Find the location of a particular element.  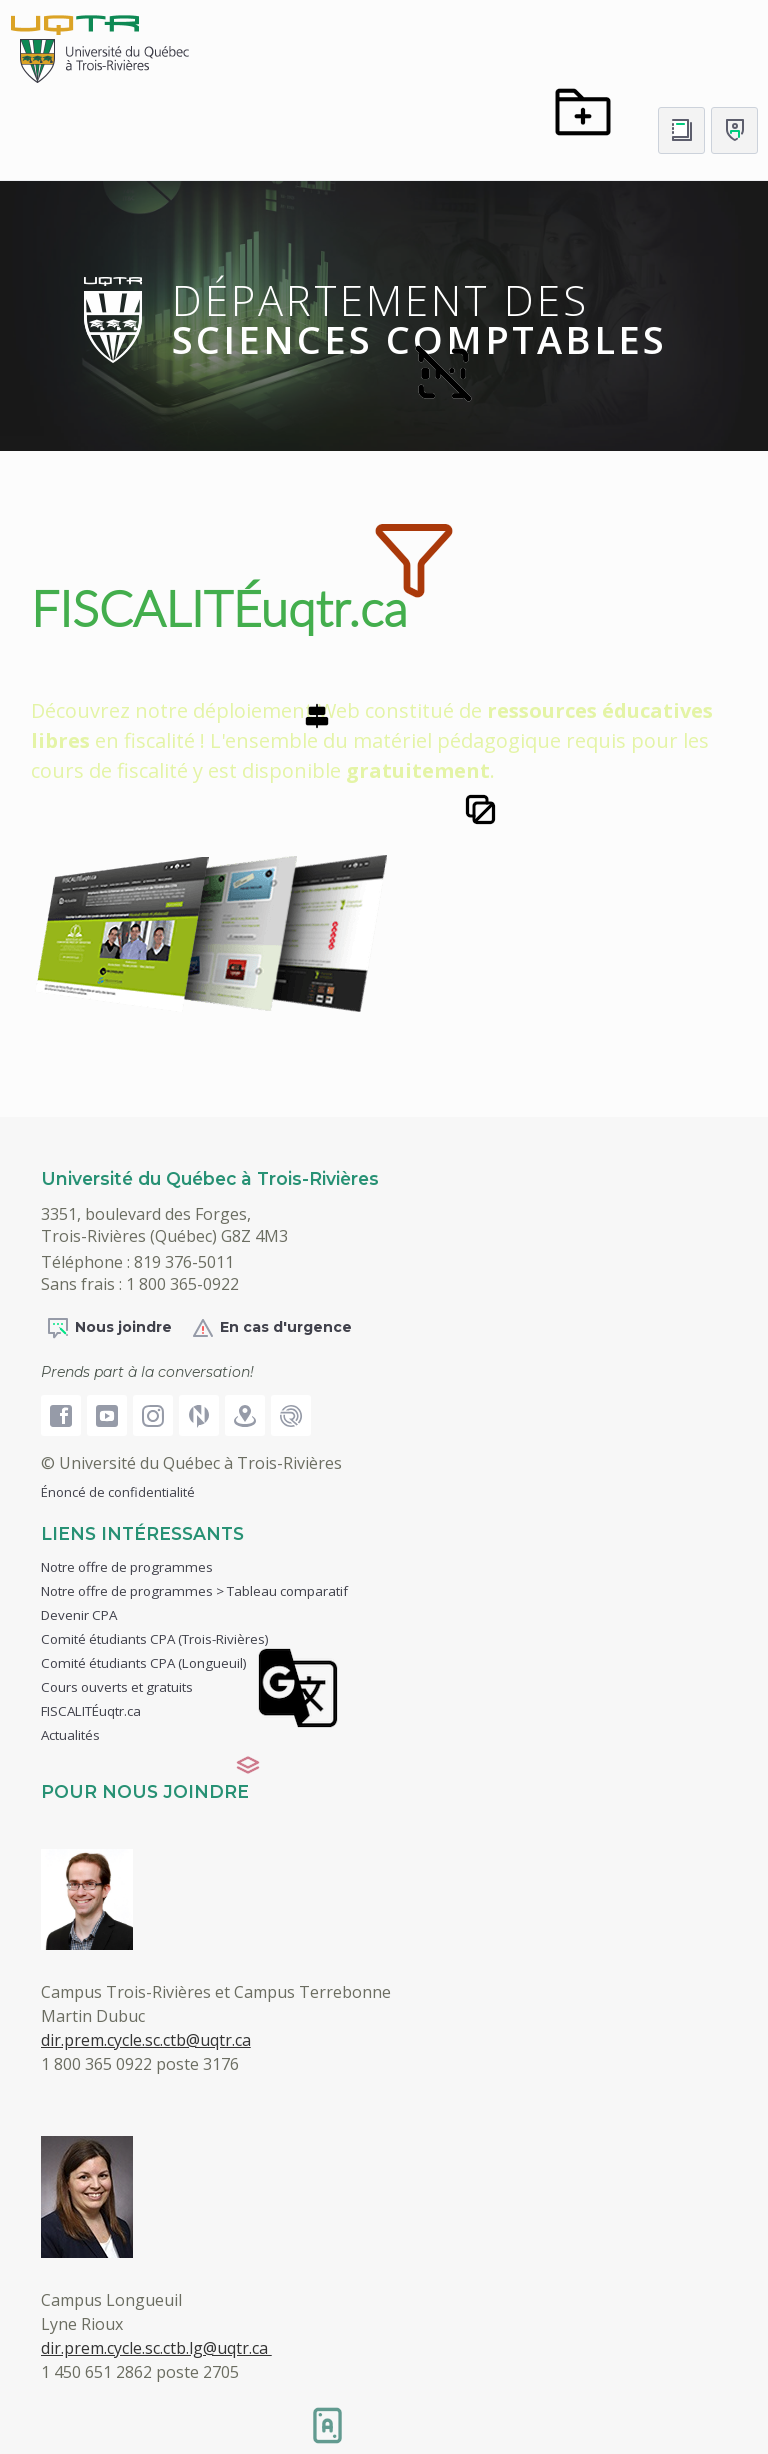

align objects to horizontal center is located at coordinates (317, 716).